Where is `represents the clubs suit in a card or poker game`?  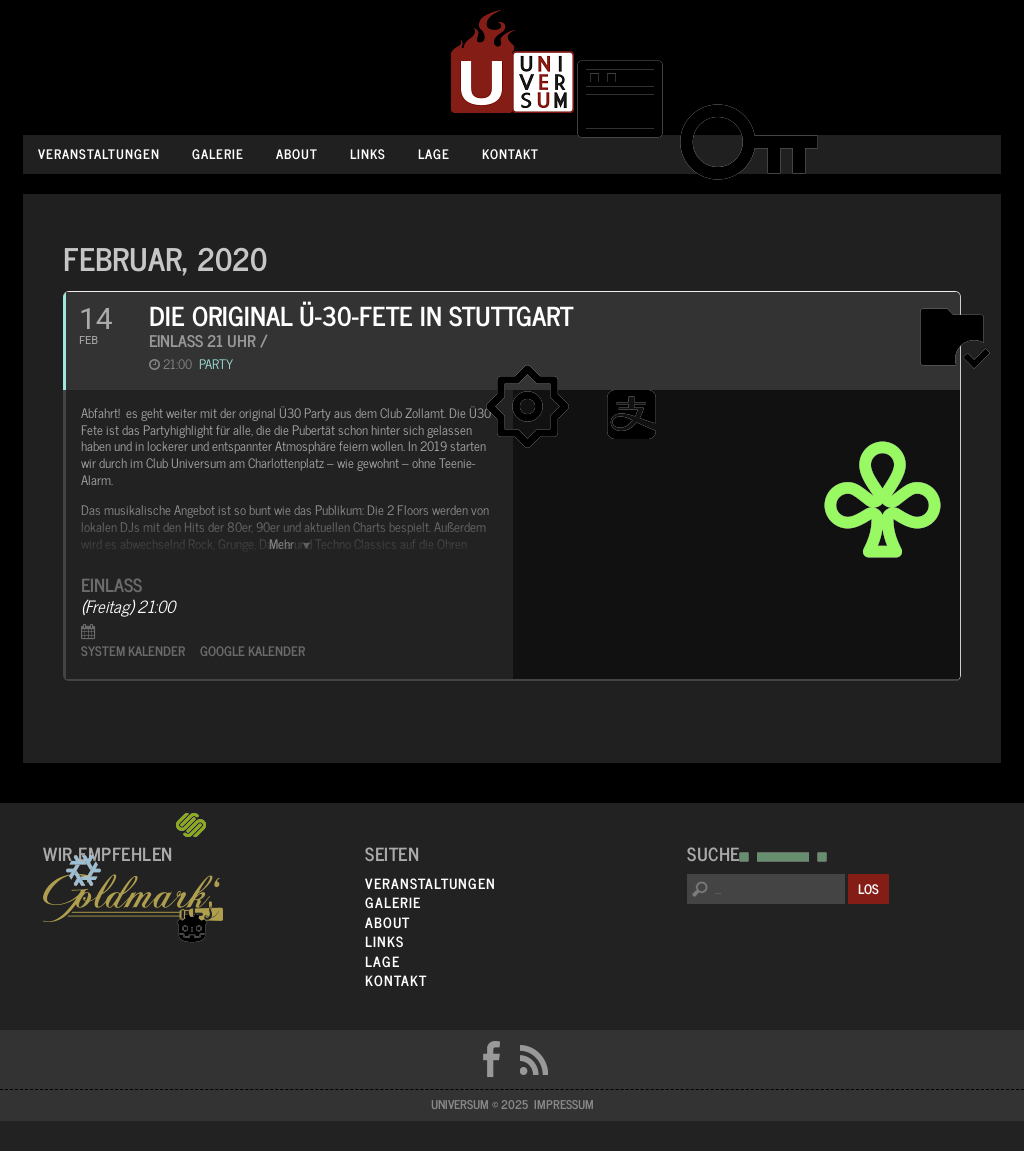 represents the clubs suit in a card or poker game is located at coordinates (882, 499).